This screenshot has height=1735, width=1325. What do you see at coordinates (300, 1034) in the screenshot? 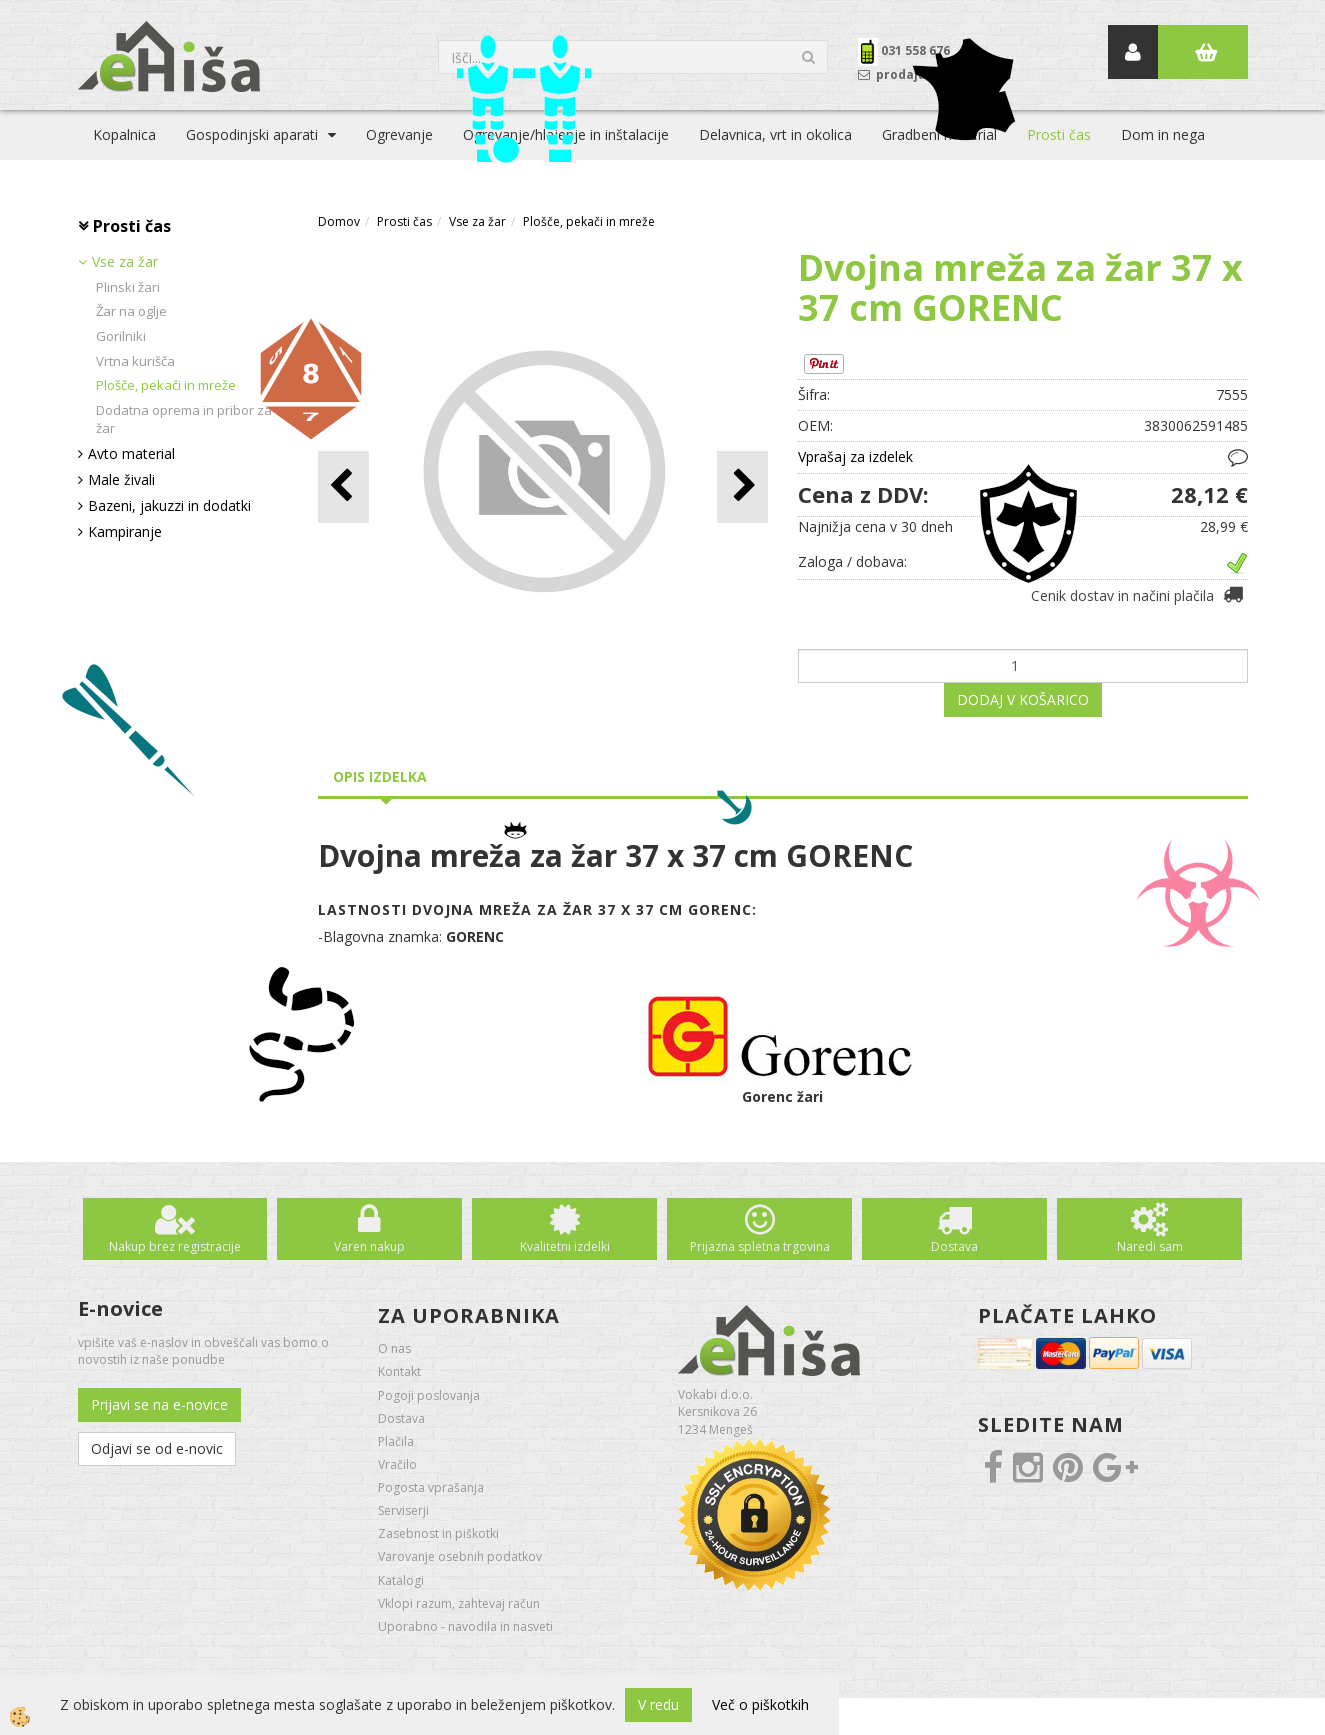
I see `earthworm creature in a game context` at bounding box center [300, 1034].